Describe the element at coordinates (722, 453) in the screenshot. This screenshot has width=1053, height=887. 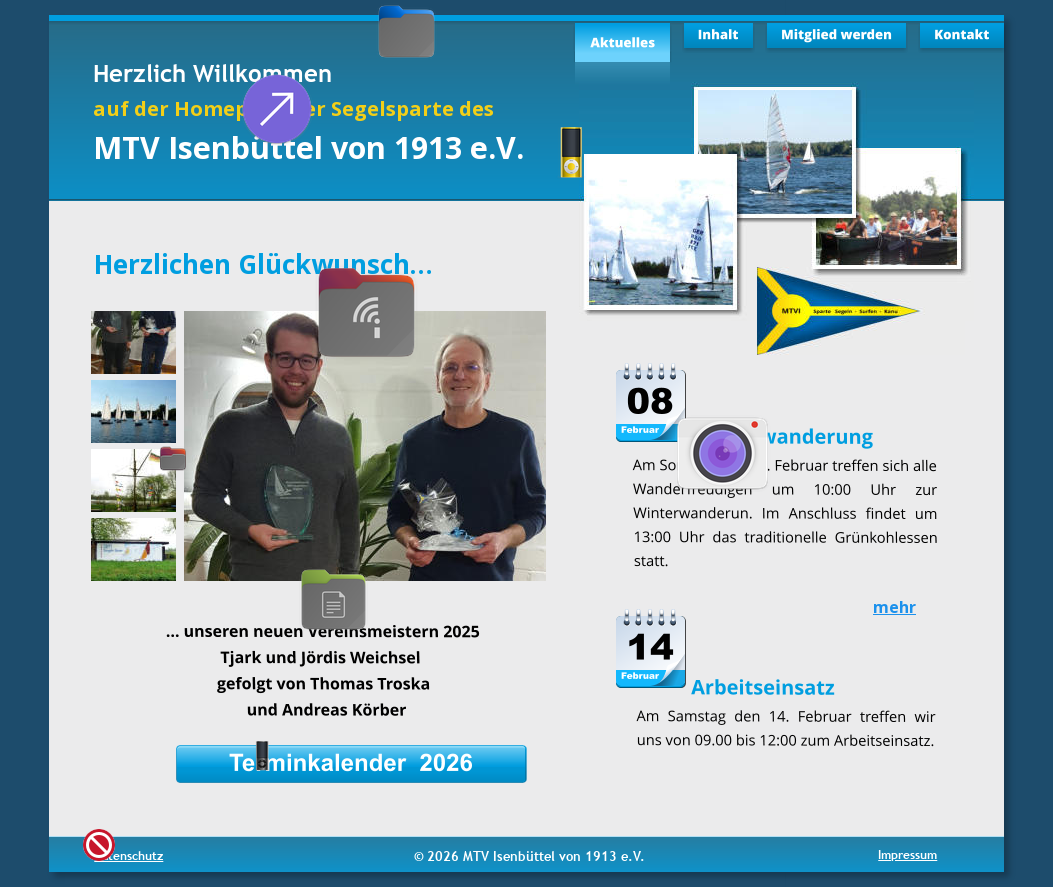
I see `open the camera app` at that location.